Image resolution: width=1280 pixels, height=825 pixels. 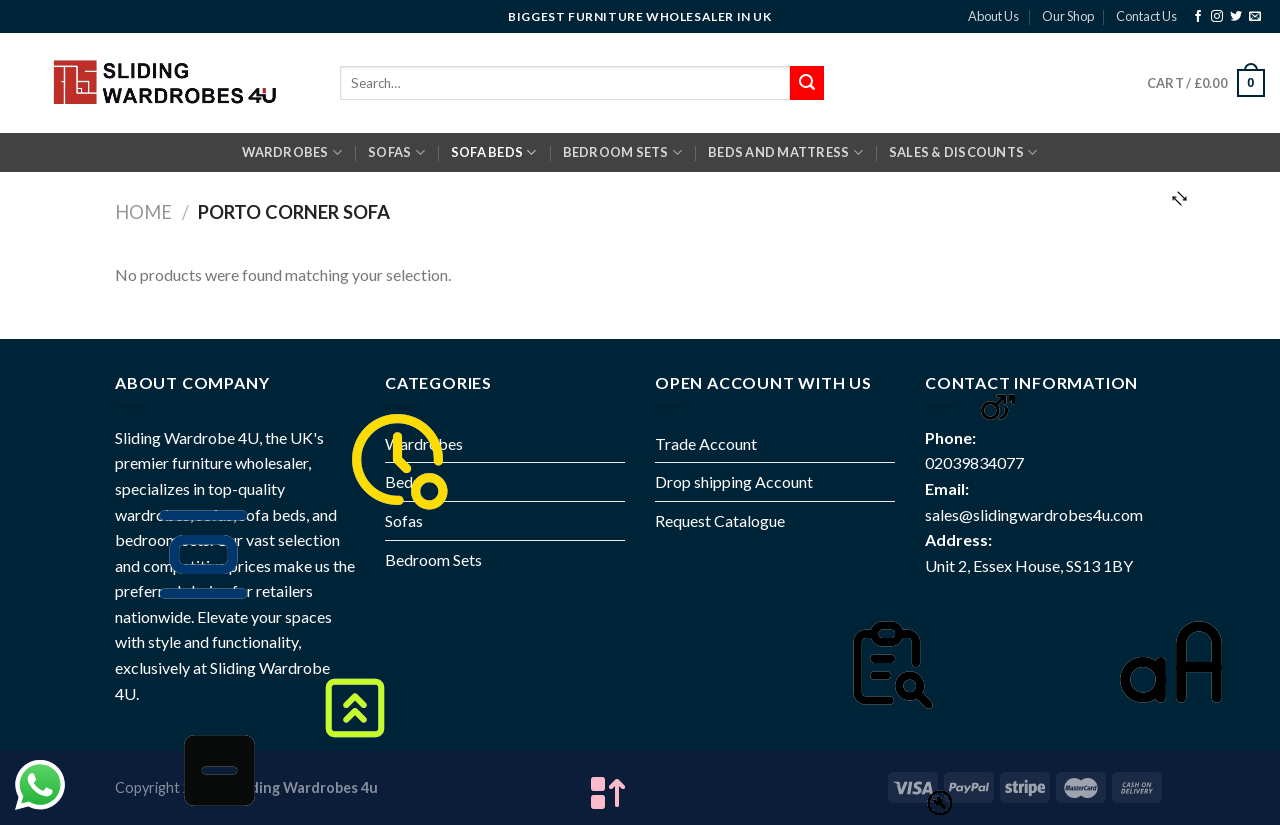 I want to click on resize element diagonally, so click(x=1179, y=198).